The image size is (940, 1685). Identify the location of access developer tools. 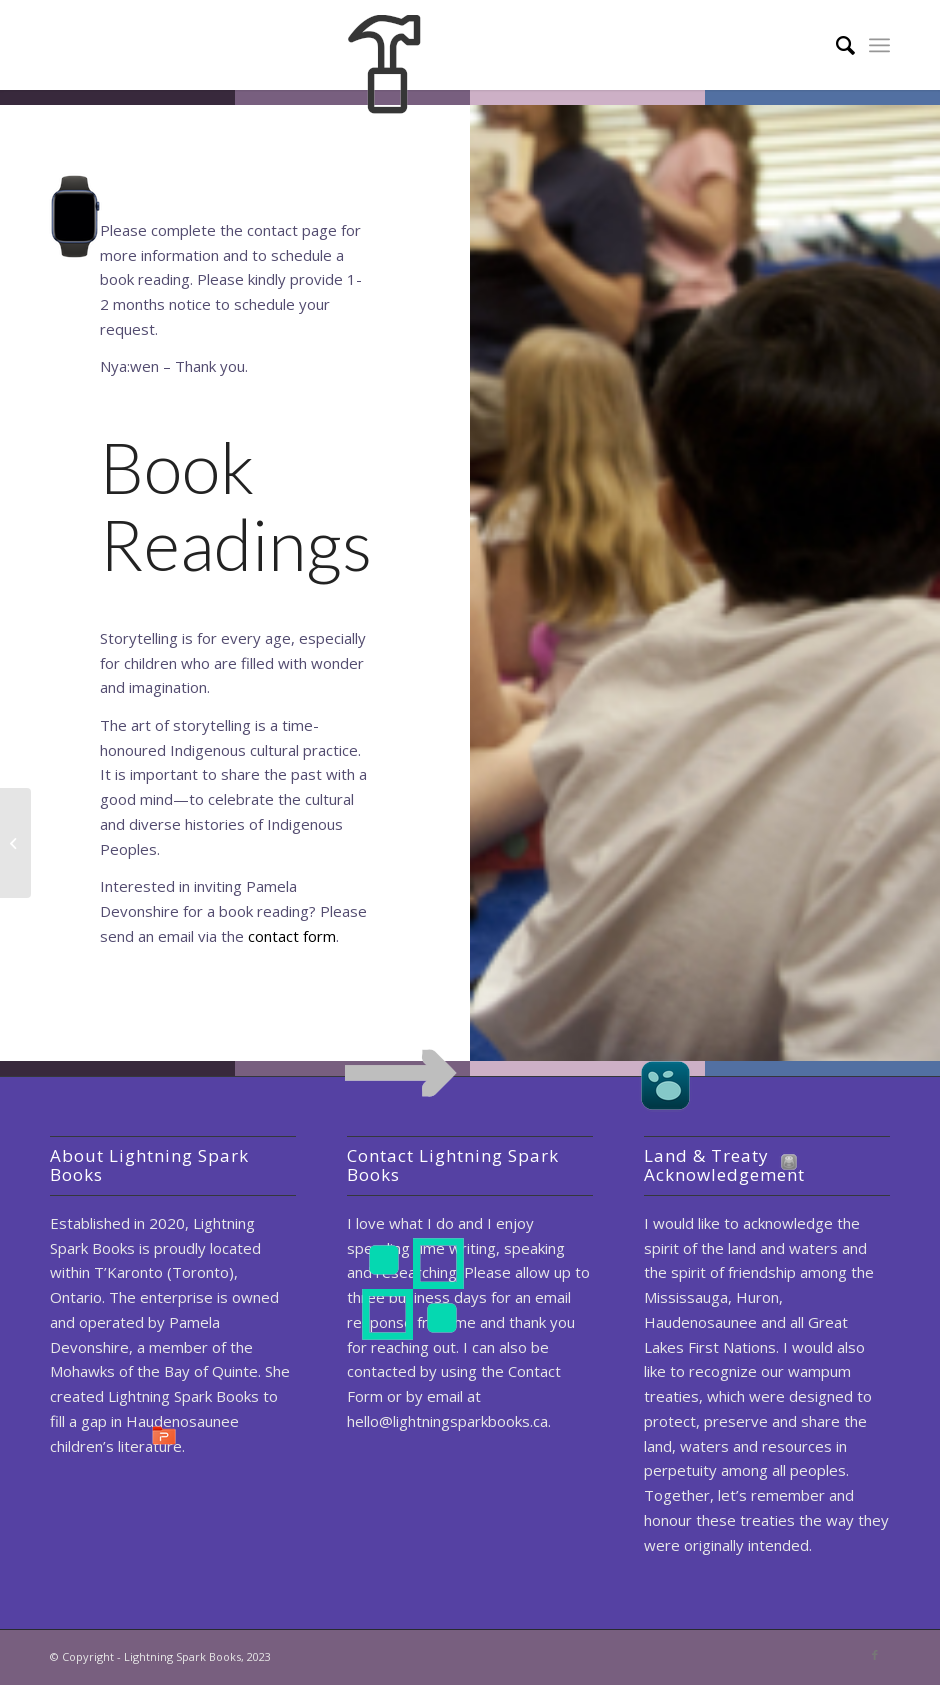
(387, 67).